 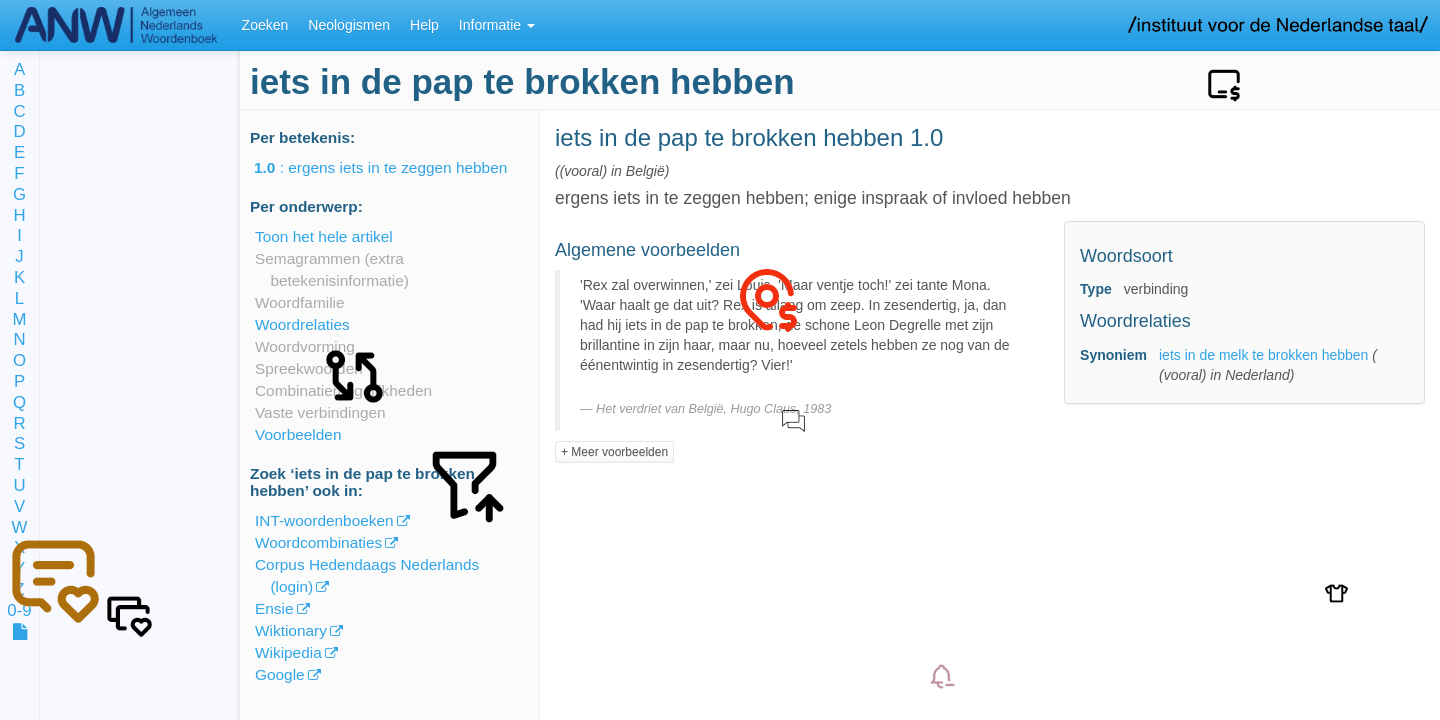 I want to click on sort filtered results in ascending order, so click(x=464, y=483).